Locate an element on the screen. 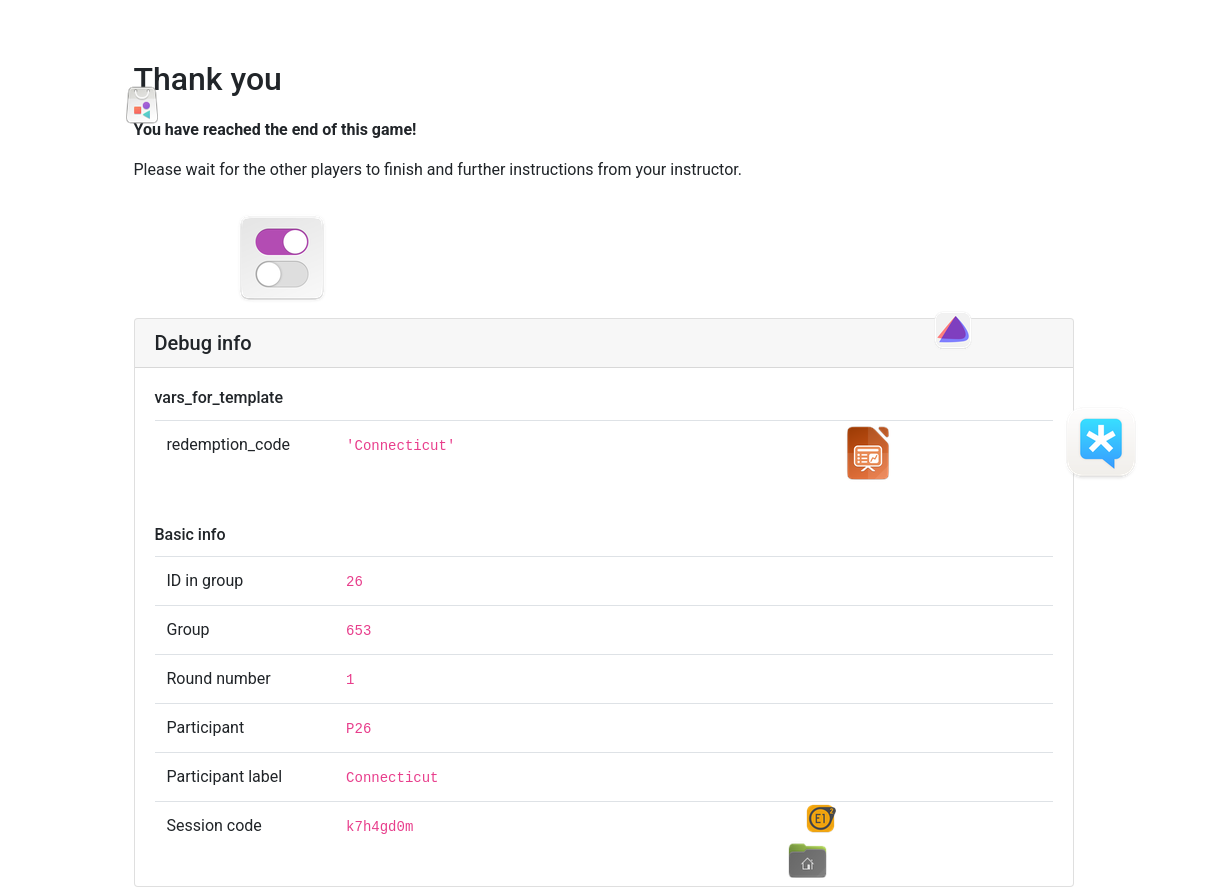 This screenshot has width=1207, height=887. open gnome tweaks to customize desktop settings is located at coordinates (282, 258).